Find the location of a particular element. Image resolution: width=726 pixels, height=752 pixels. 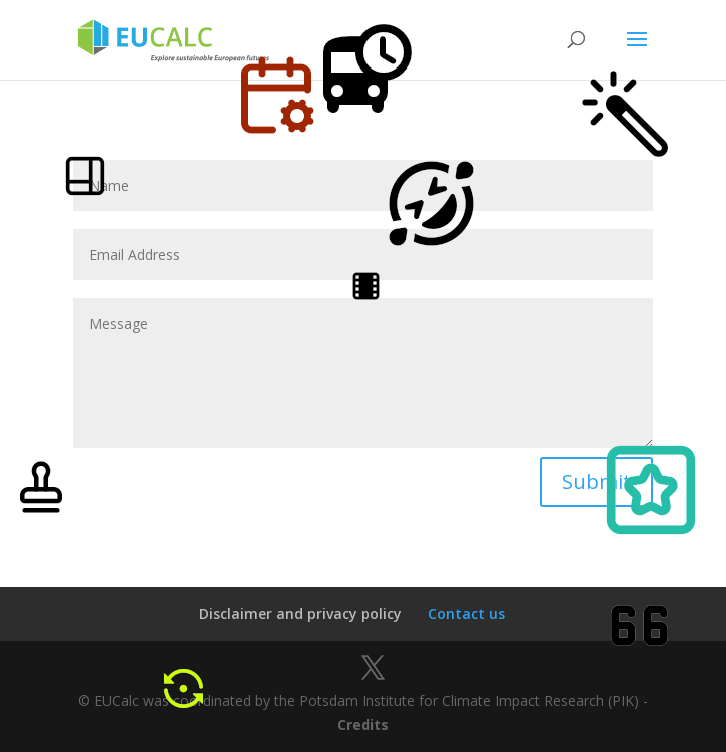

apply auto-enhance or magic adjustments is located at coordinates (626, 115).